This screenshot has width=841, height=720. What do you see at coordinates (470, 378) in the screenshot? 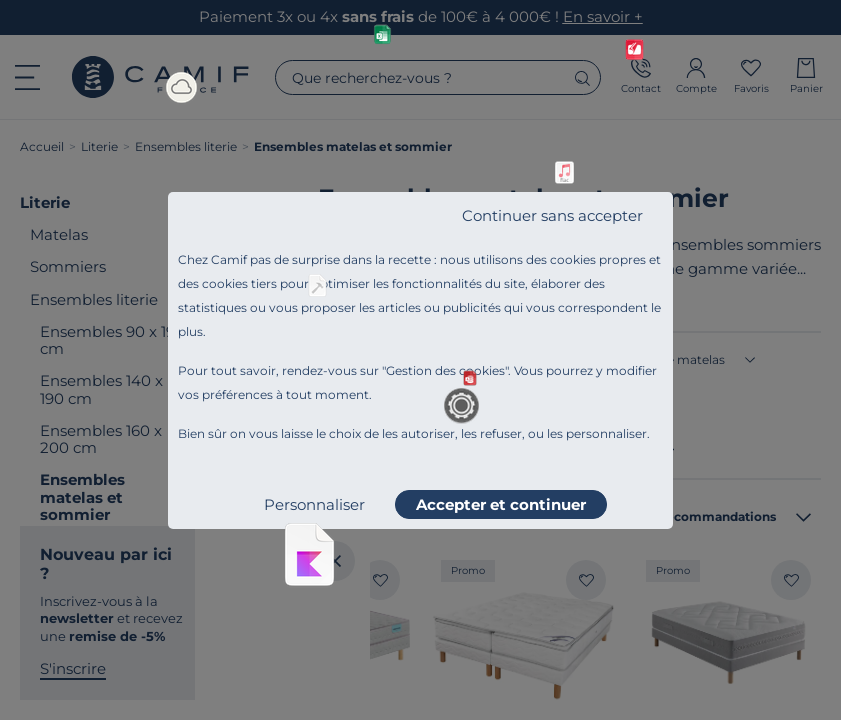
I see `microsoft access database file` at bounding box center [470, 378].